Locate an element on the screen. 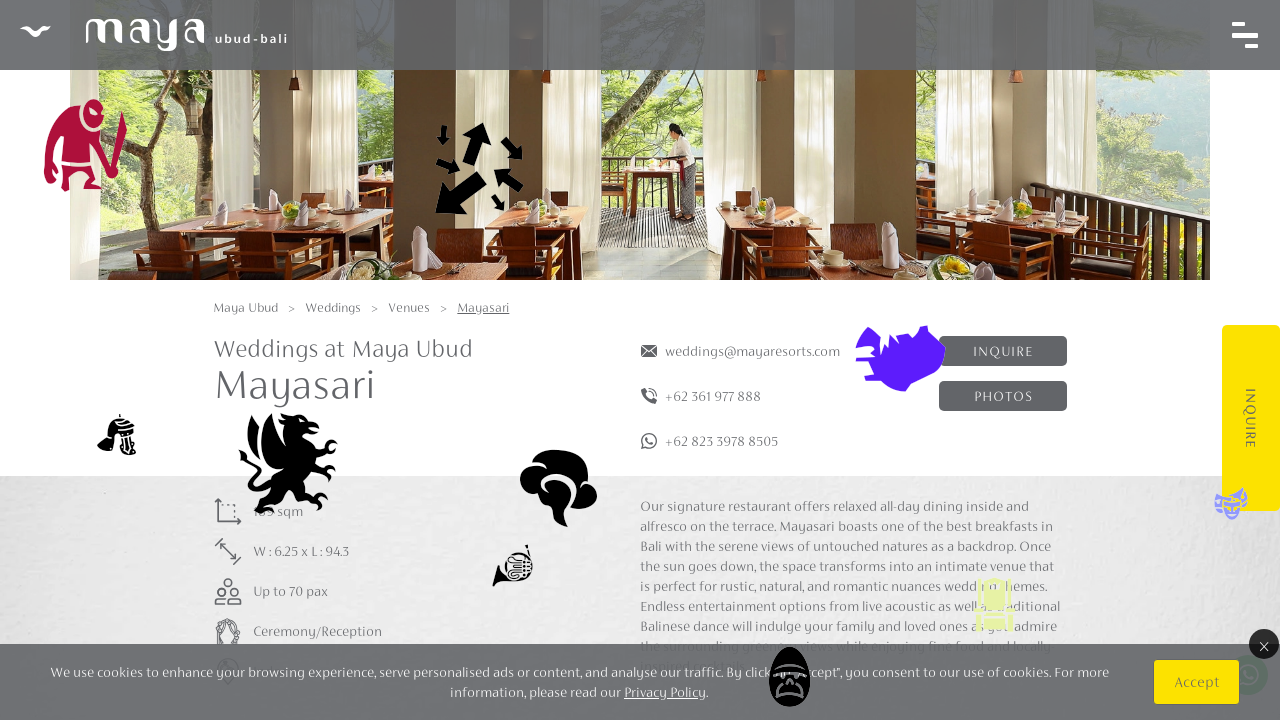 The width and height of the screenshot is (1280, 720). indicates confusion or multiple directions is located at coordinates (479, 168).